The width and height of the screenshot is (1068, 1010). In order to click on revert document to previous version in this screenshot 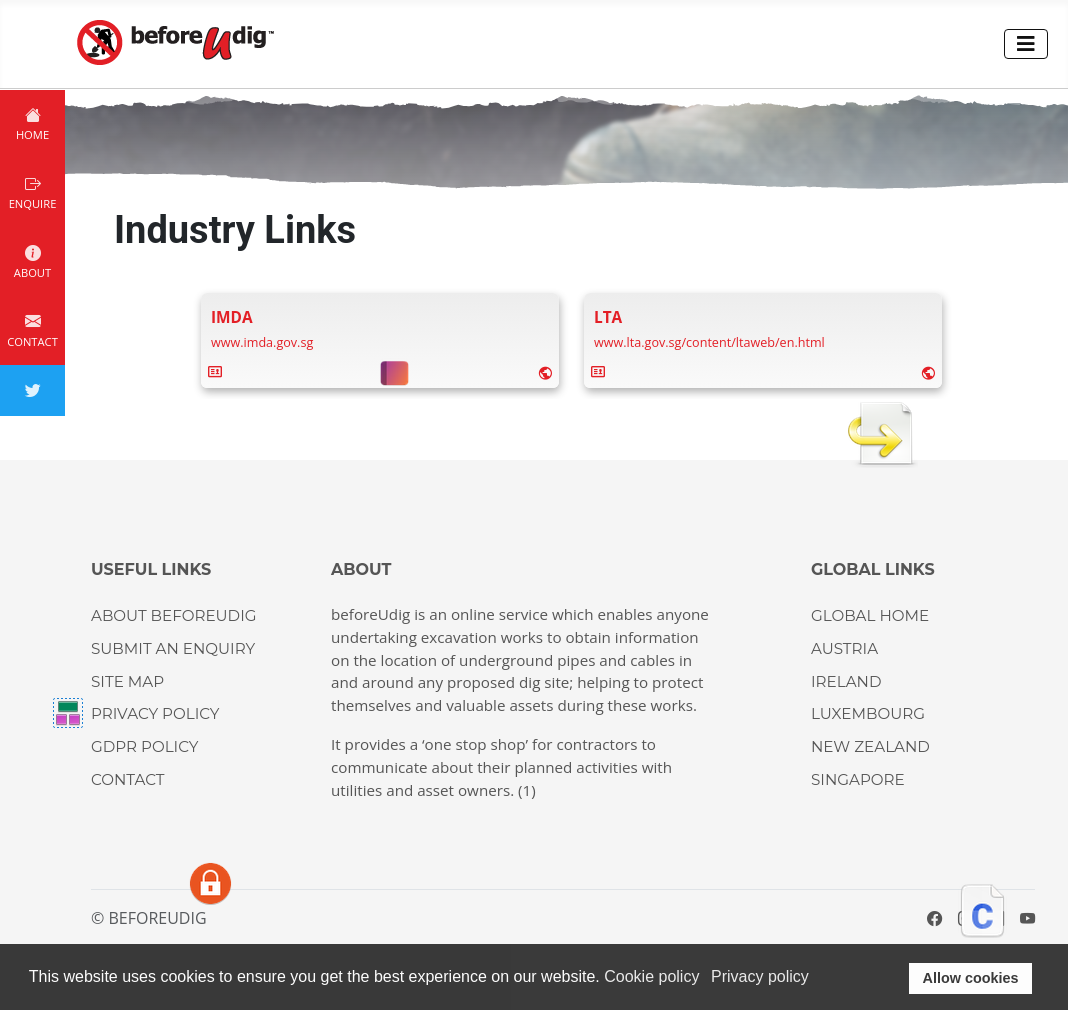, I will do `click(883, 433)`.